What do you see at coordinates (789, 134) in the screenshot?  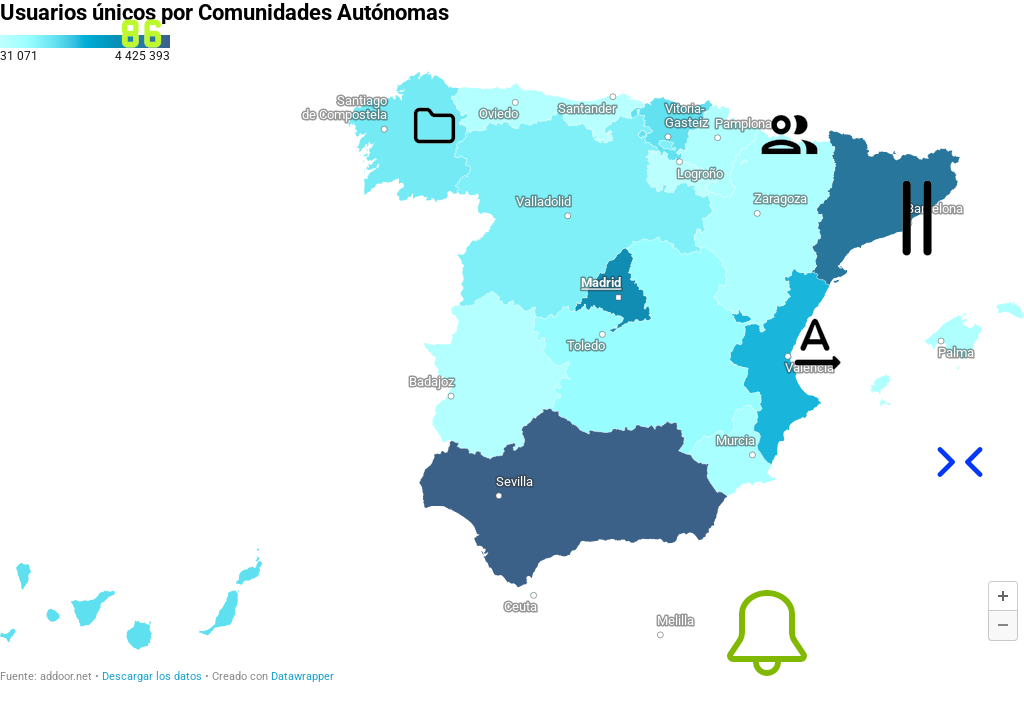 I see `view contacts or people list` at bounding box center [789, 134].